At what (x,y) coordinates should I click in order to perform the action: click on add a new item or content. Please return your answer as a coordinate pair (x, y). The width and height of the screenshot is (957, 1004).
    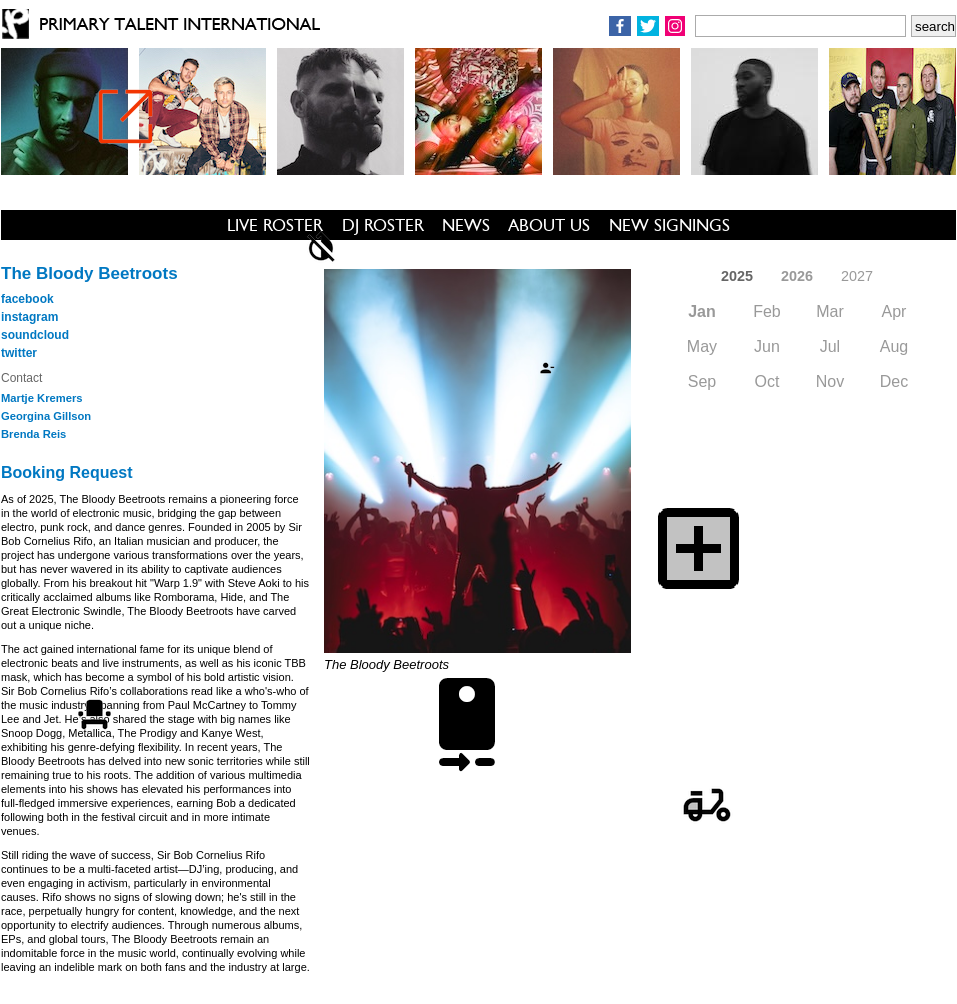
    Looking at the image, I should click on (698, 548).